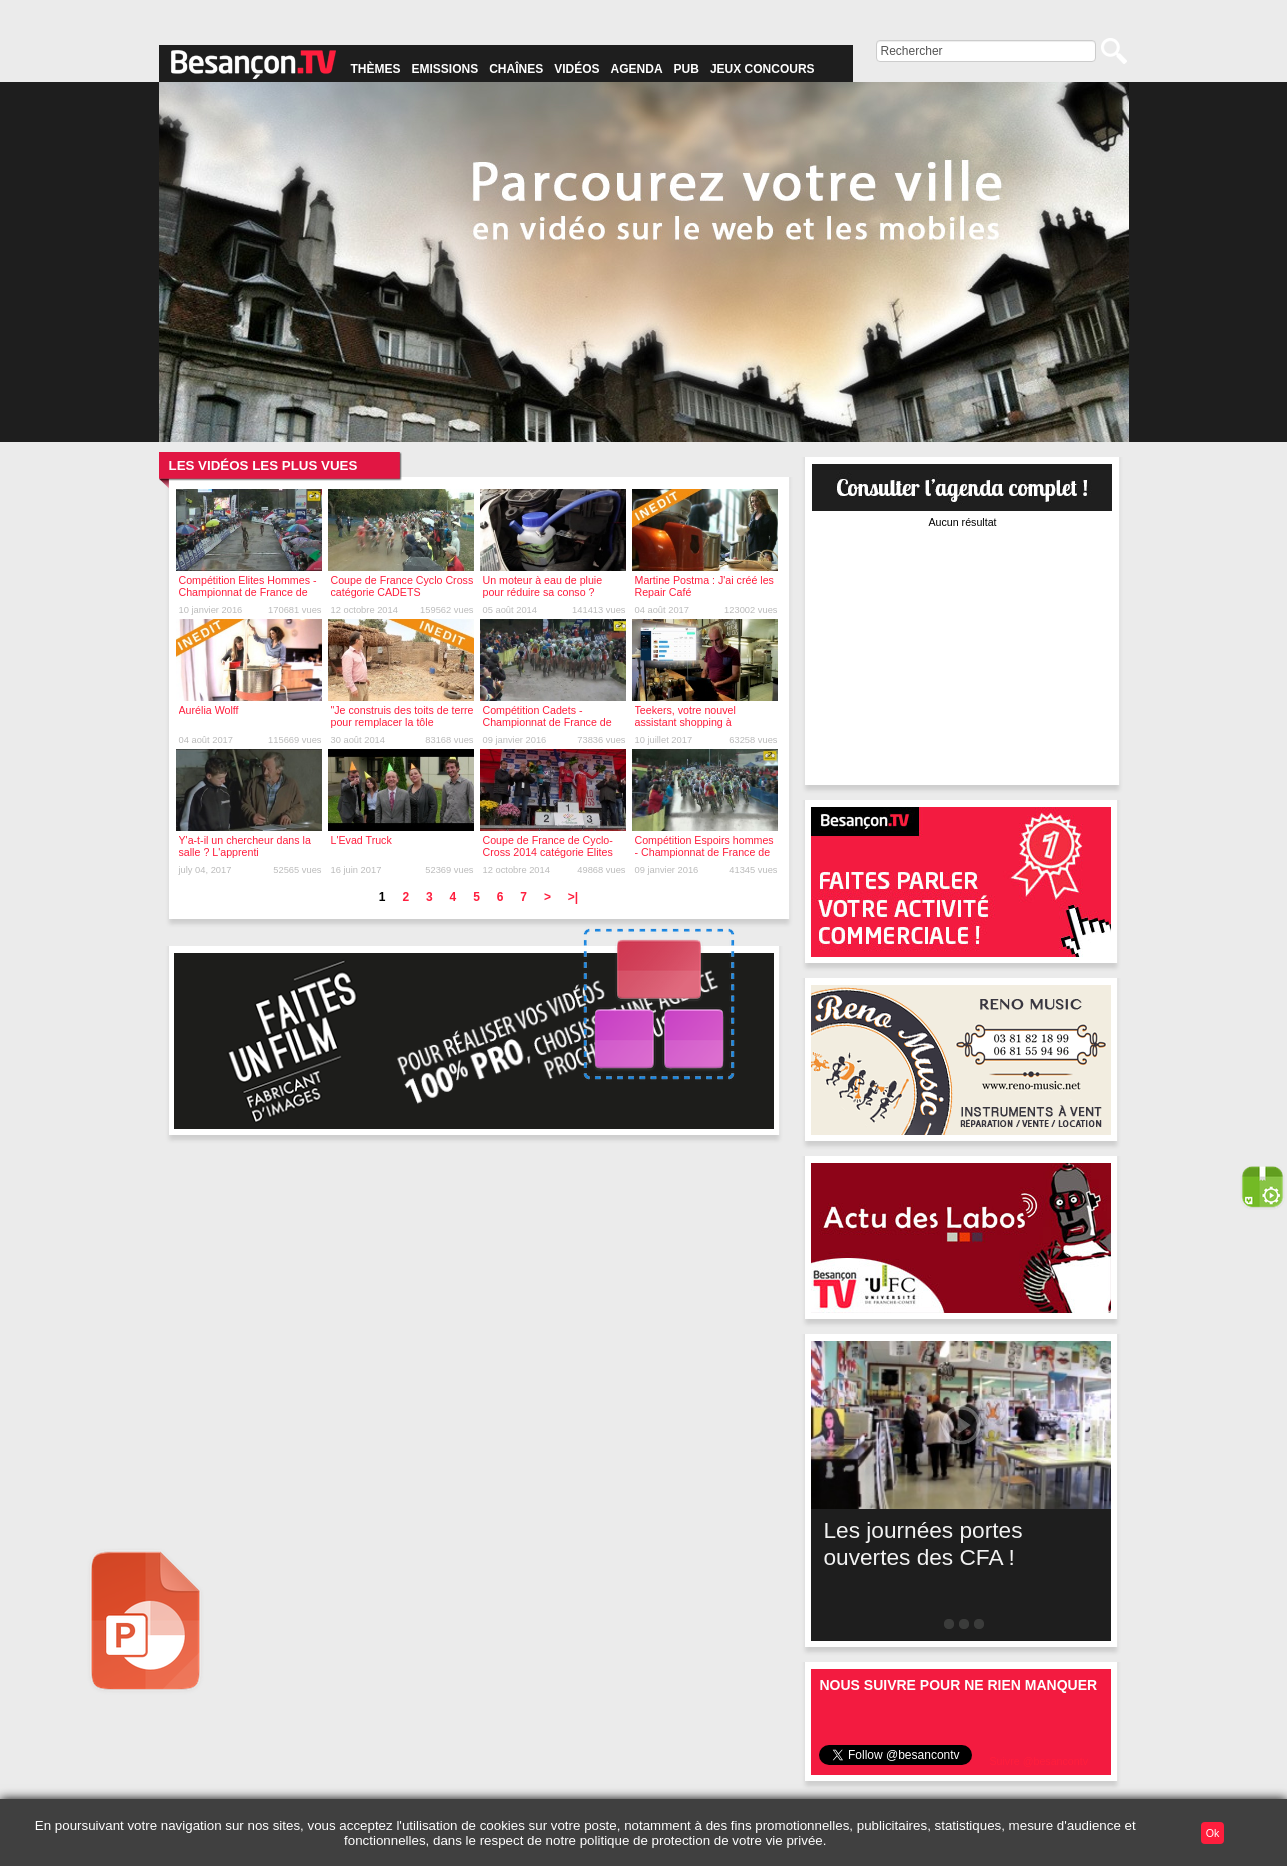 The image size is (1287, 1866). What do you see at coordinates (659, 1004) in the screenshot?
I see `select all items in the current view` at bounding box center [659, 1004].